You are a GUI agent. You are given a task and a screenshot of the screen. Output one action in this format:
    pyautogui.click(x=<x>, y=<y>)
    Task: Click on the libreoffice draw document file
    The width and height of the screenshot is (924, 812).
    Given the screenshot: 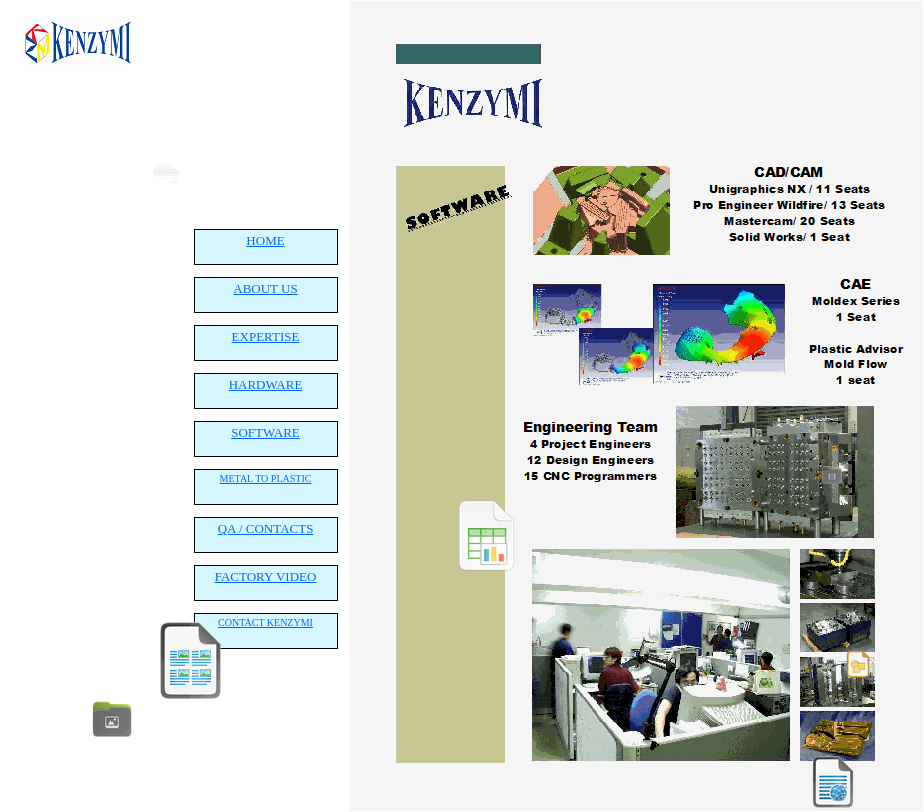 What is the action you would take?
    pyautogui.click(x=858, y=664)
    